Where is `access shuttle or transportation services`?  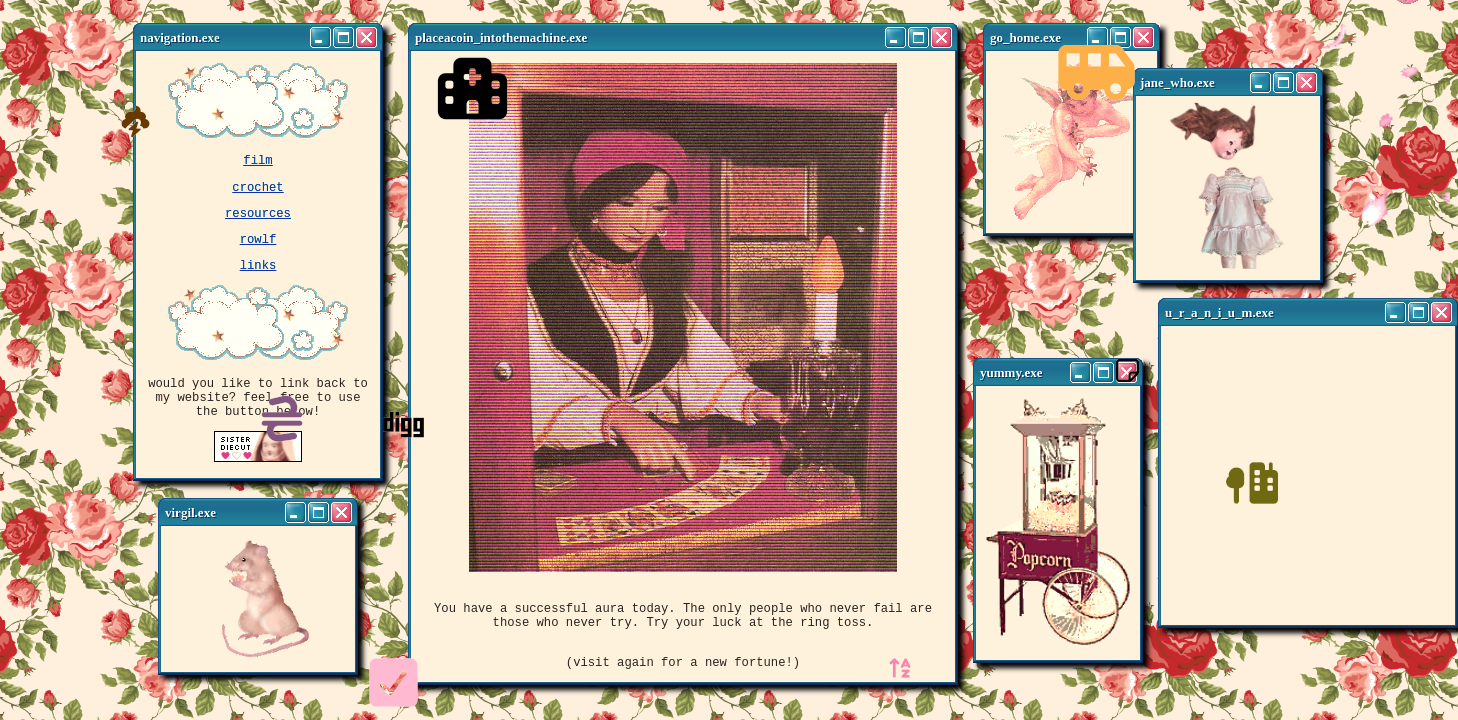 access shuttle or transportation services is located at coordinates (1096, 70).